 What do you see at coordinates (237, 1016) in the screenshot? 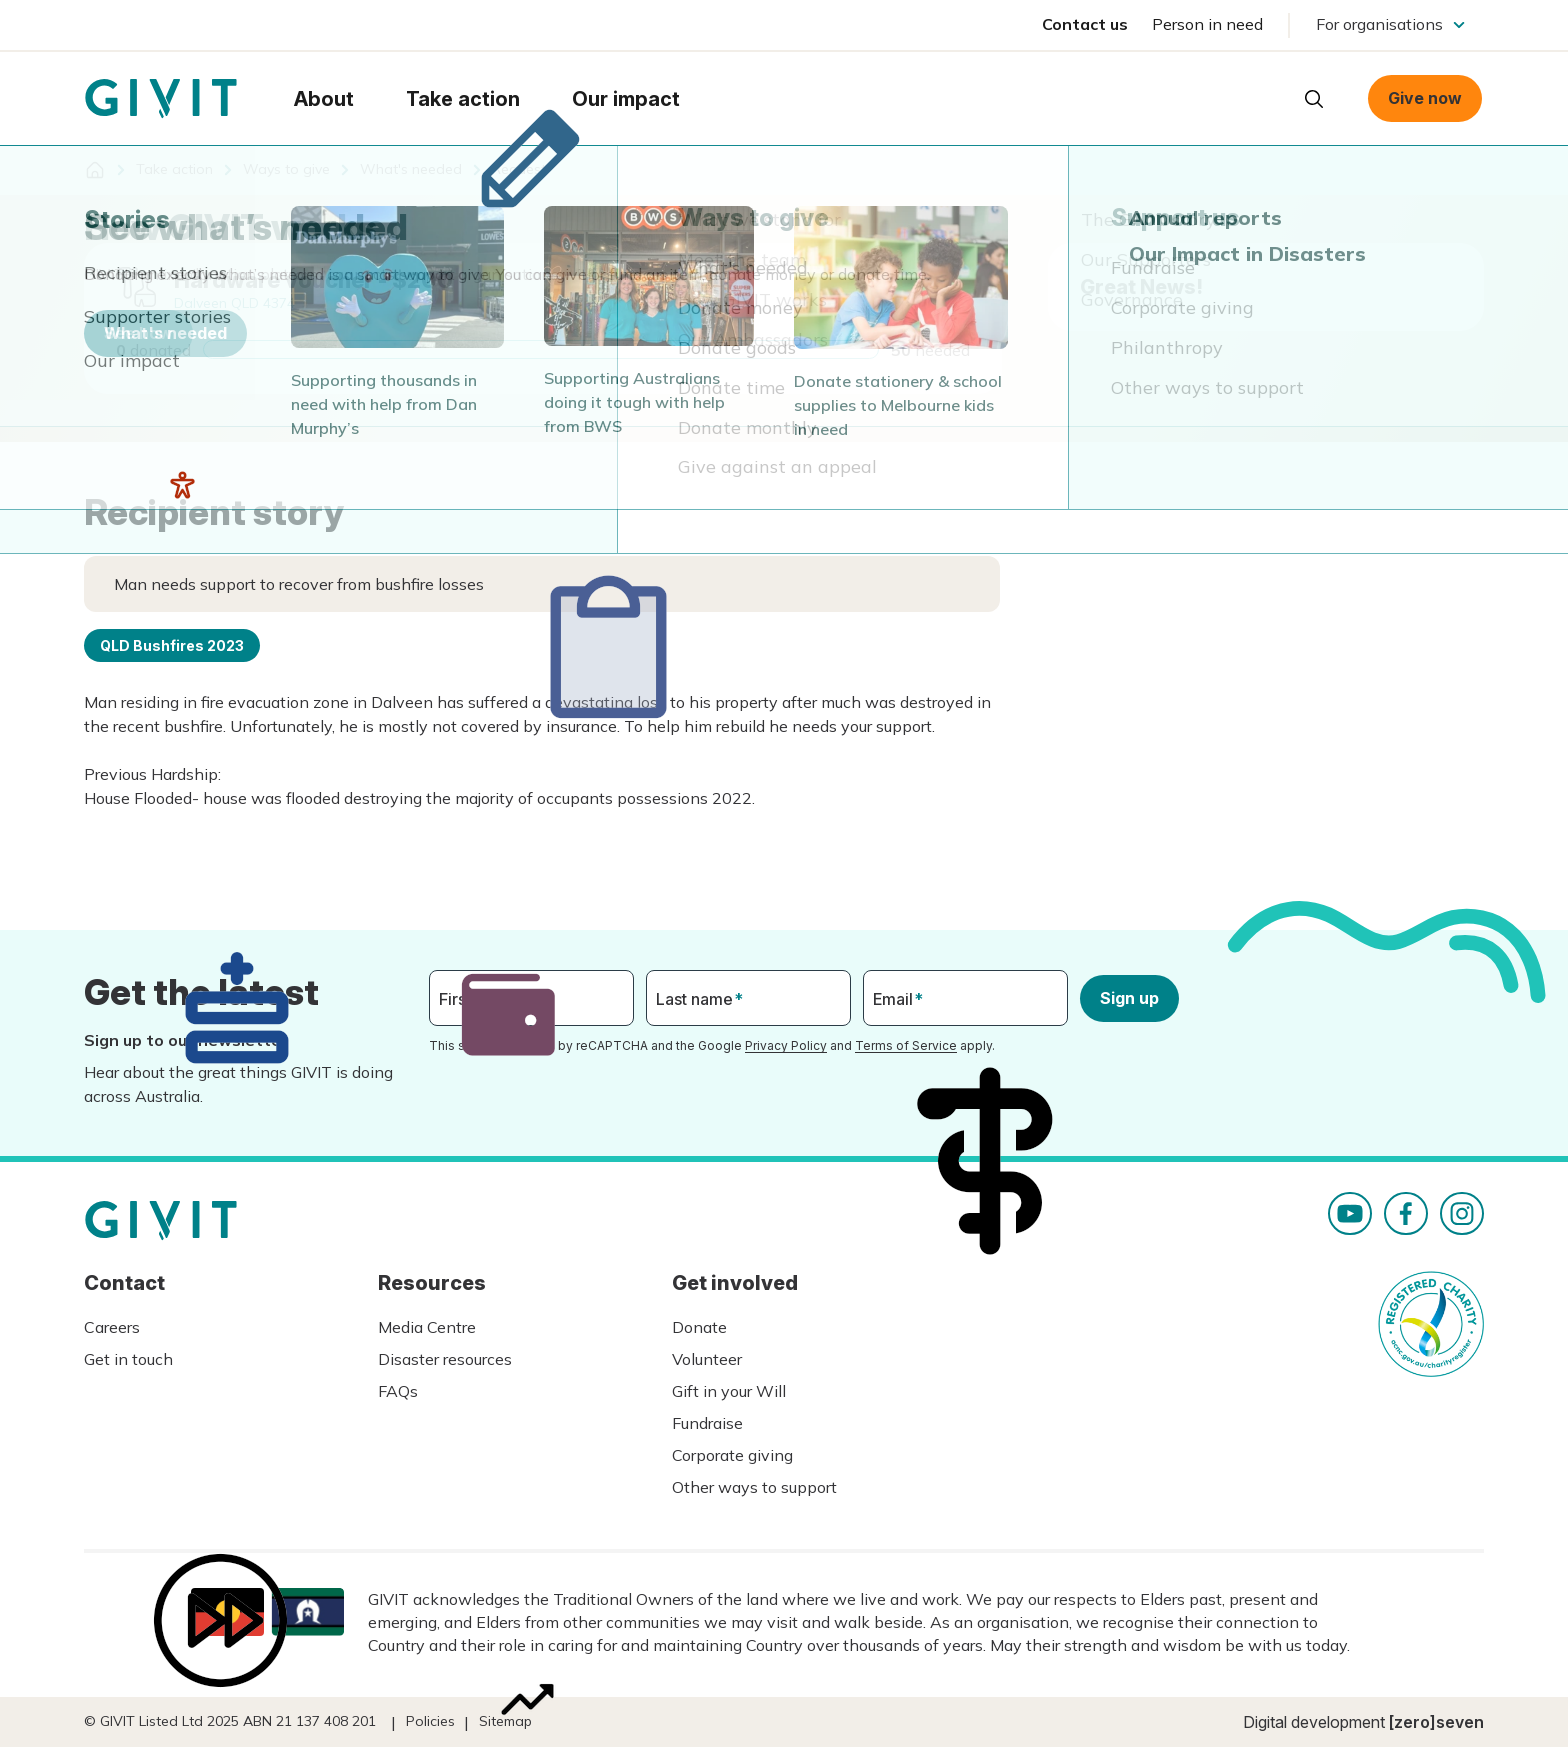
I see `add a new row above` at bounding box center [237, 1016].